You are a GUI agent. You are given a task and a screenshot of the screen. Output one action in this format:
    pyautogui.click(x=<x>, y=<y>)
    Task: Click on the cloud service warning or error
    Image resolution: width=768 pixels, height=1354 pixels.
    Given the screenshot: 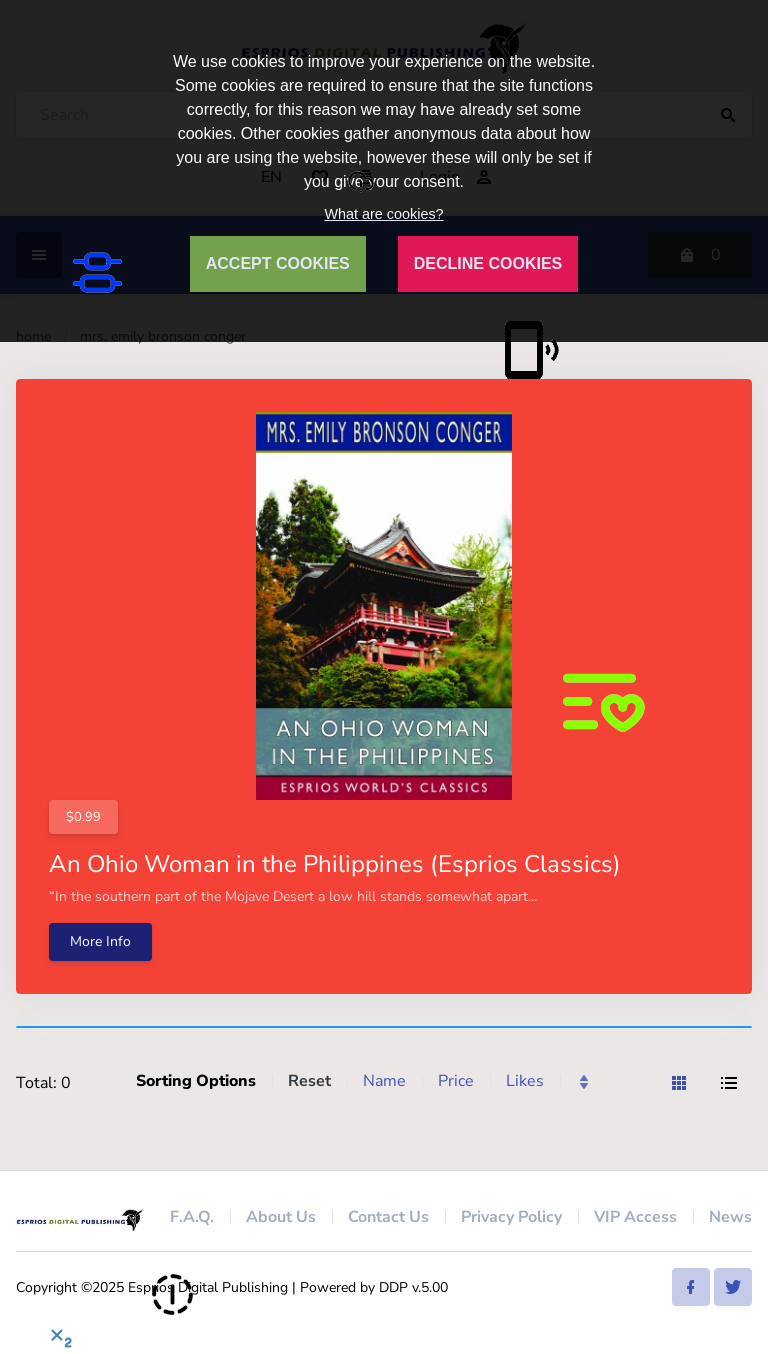 What is the action you would take?
    pyautogui.click(x=361, y=182)
    